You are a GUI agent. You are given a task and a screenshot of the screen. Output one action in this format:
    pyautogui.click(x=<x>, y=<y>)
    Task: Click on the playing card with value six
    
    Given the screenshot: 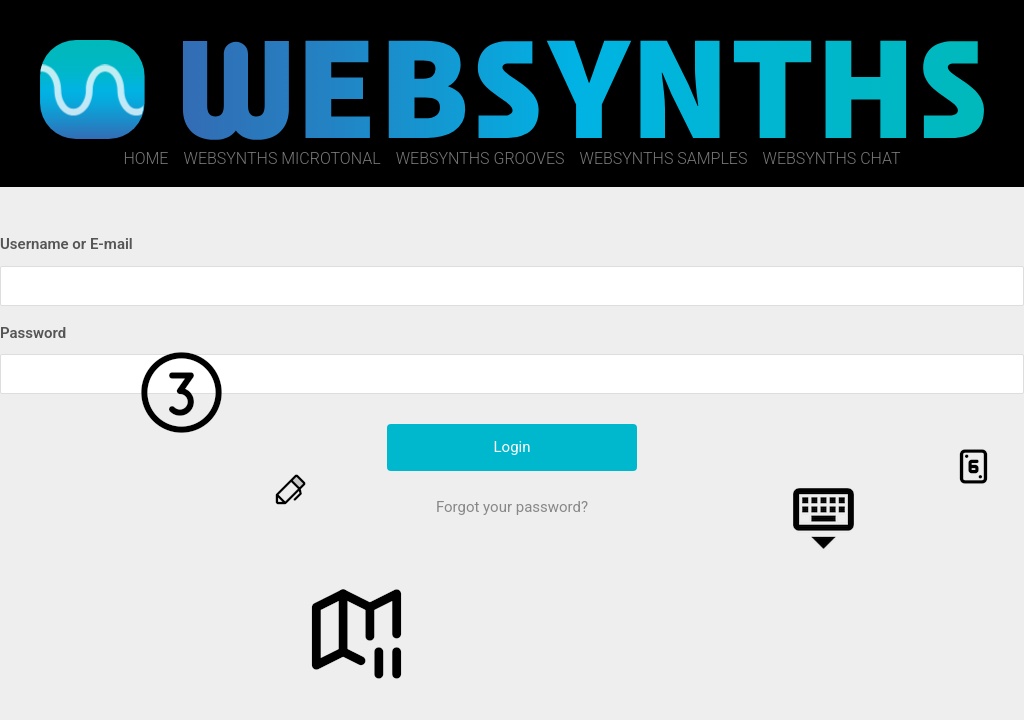 What is the action you would take?
    pyautogui.click(x=973, y=466)
    